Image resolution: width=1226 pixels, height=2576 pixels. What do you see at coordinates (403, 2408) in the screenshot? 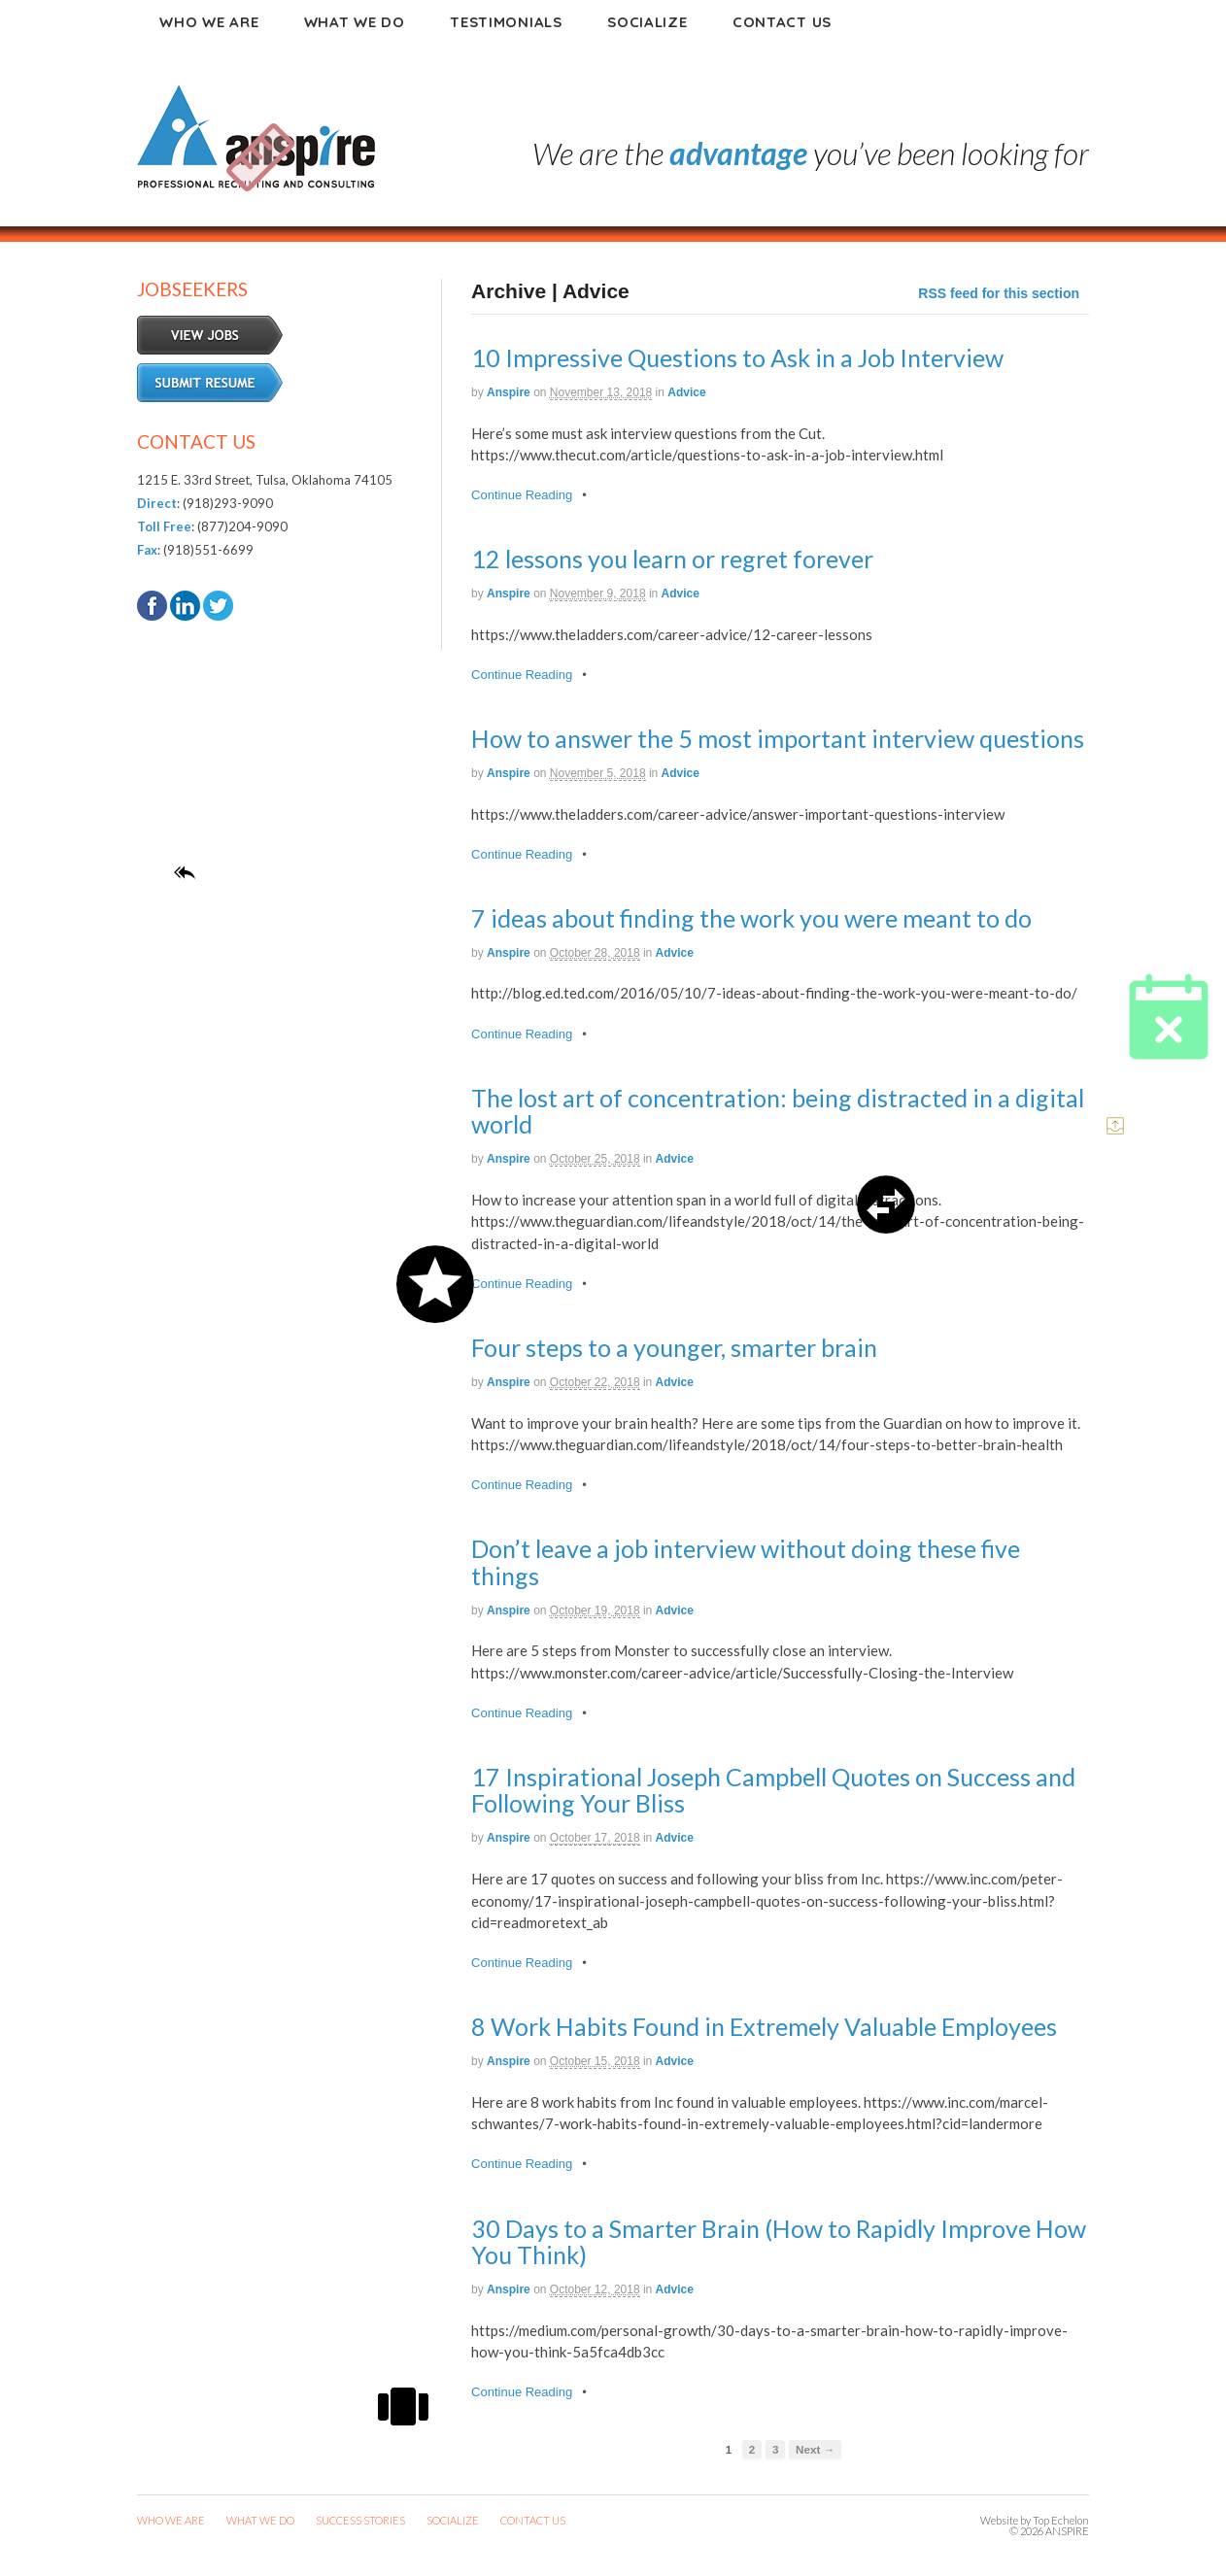
I see `view content in carousel format` at bounding box center [403, 2408].